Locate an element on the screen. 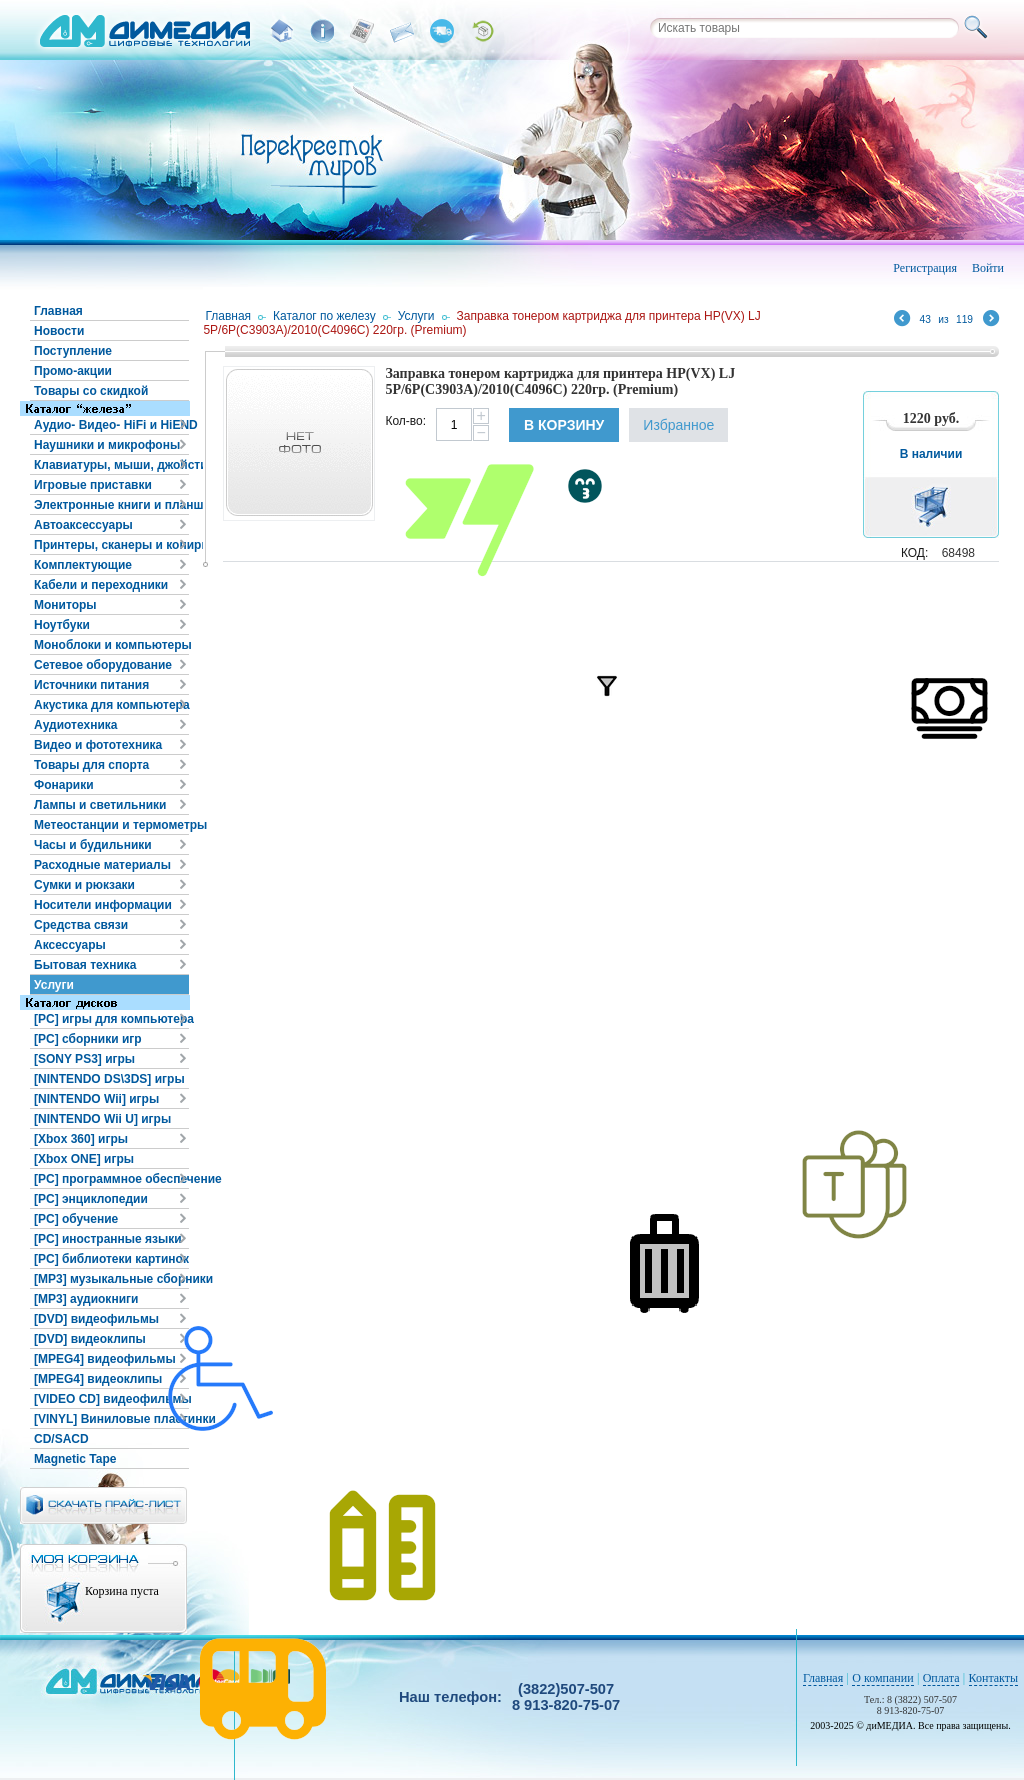 The height and width of the screenshot is (1780, 1024). open Microsoft Teams is located at coordinates (854, 1186).